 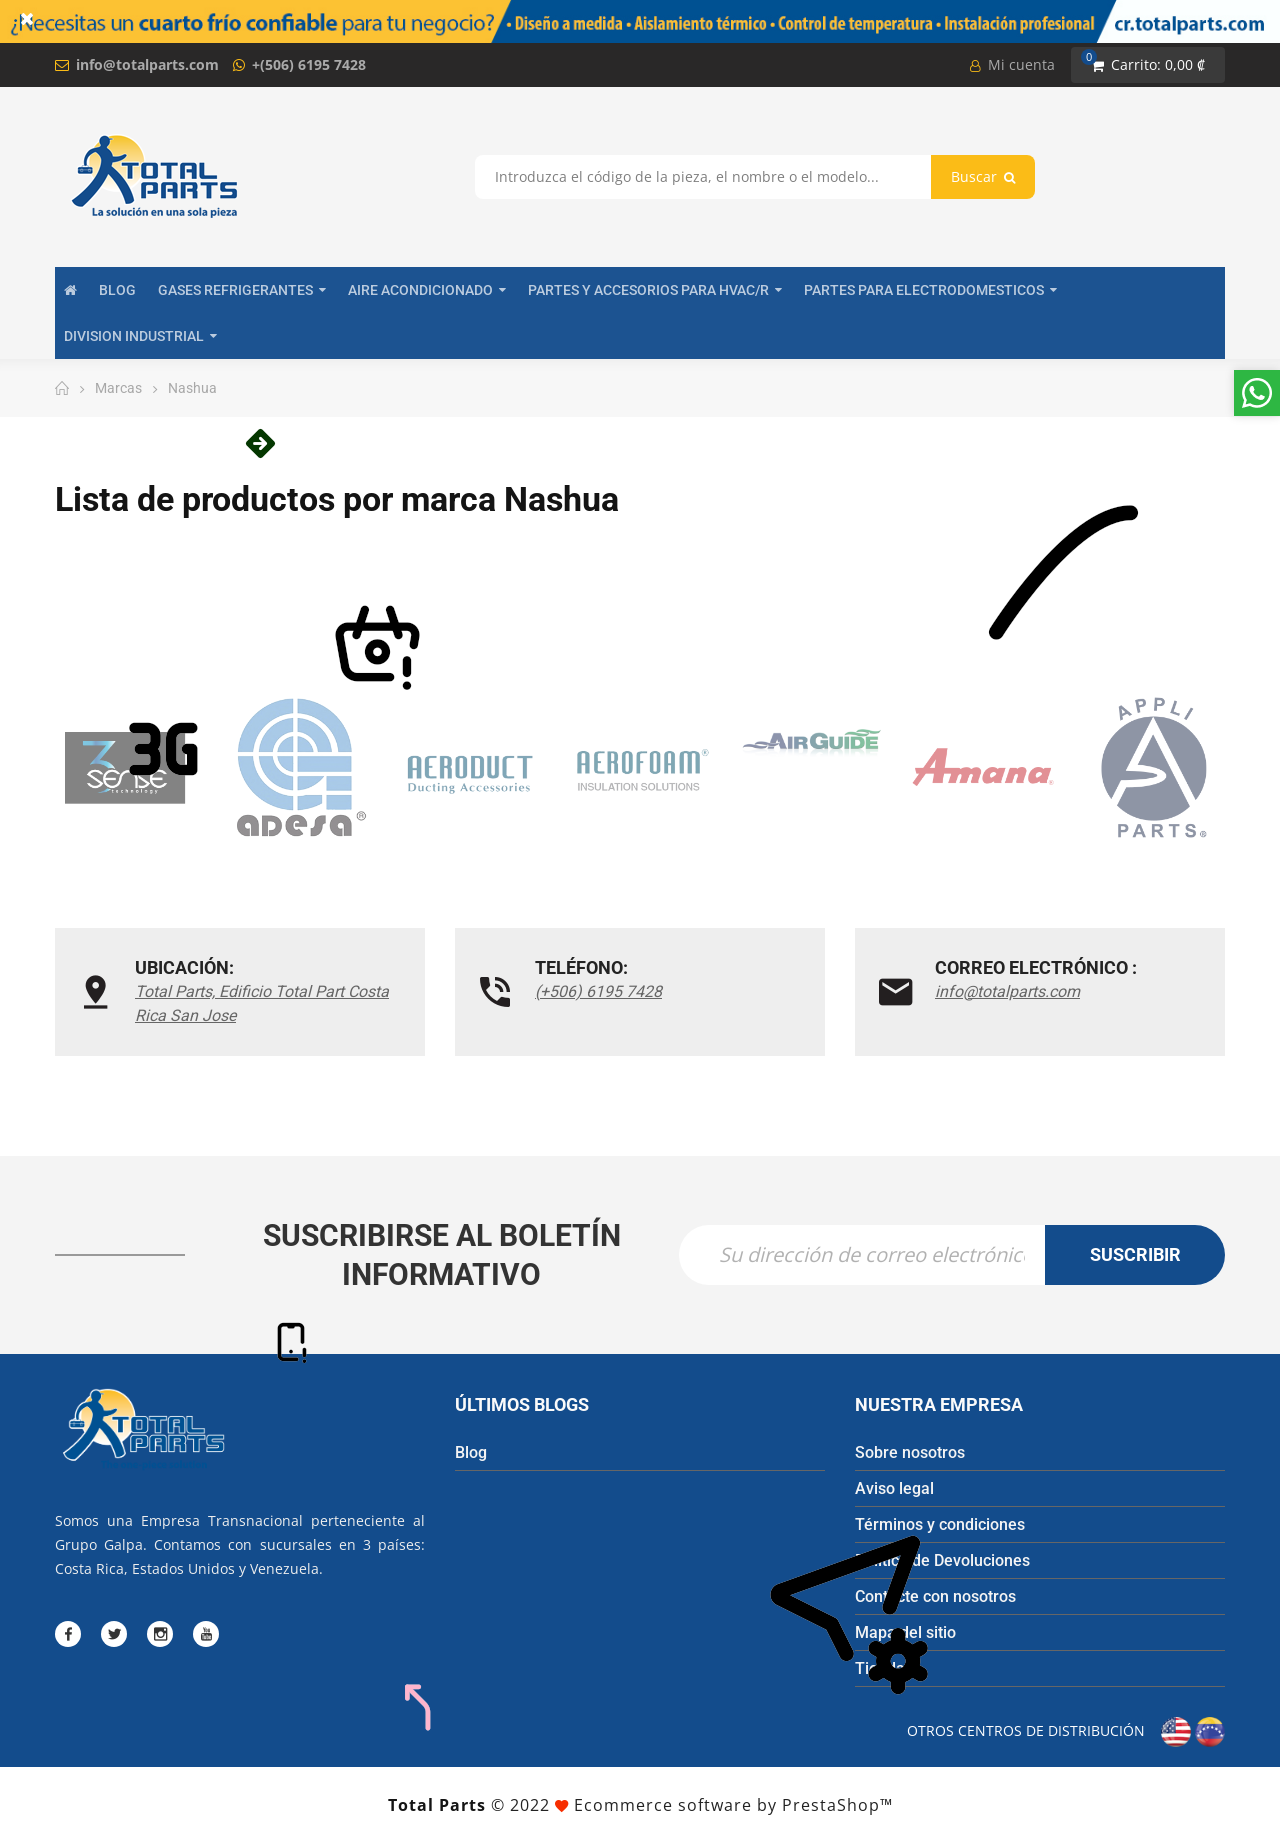 I want to click on indicates an issue with your shopping basket, so click(x=377, y=643).